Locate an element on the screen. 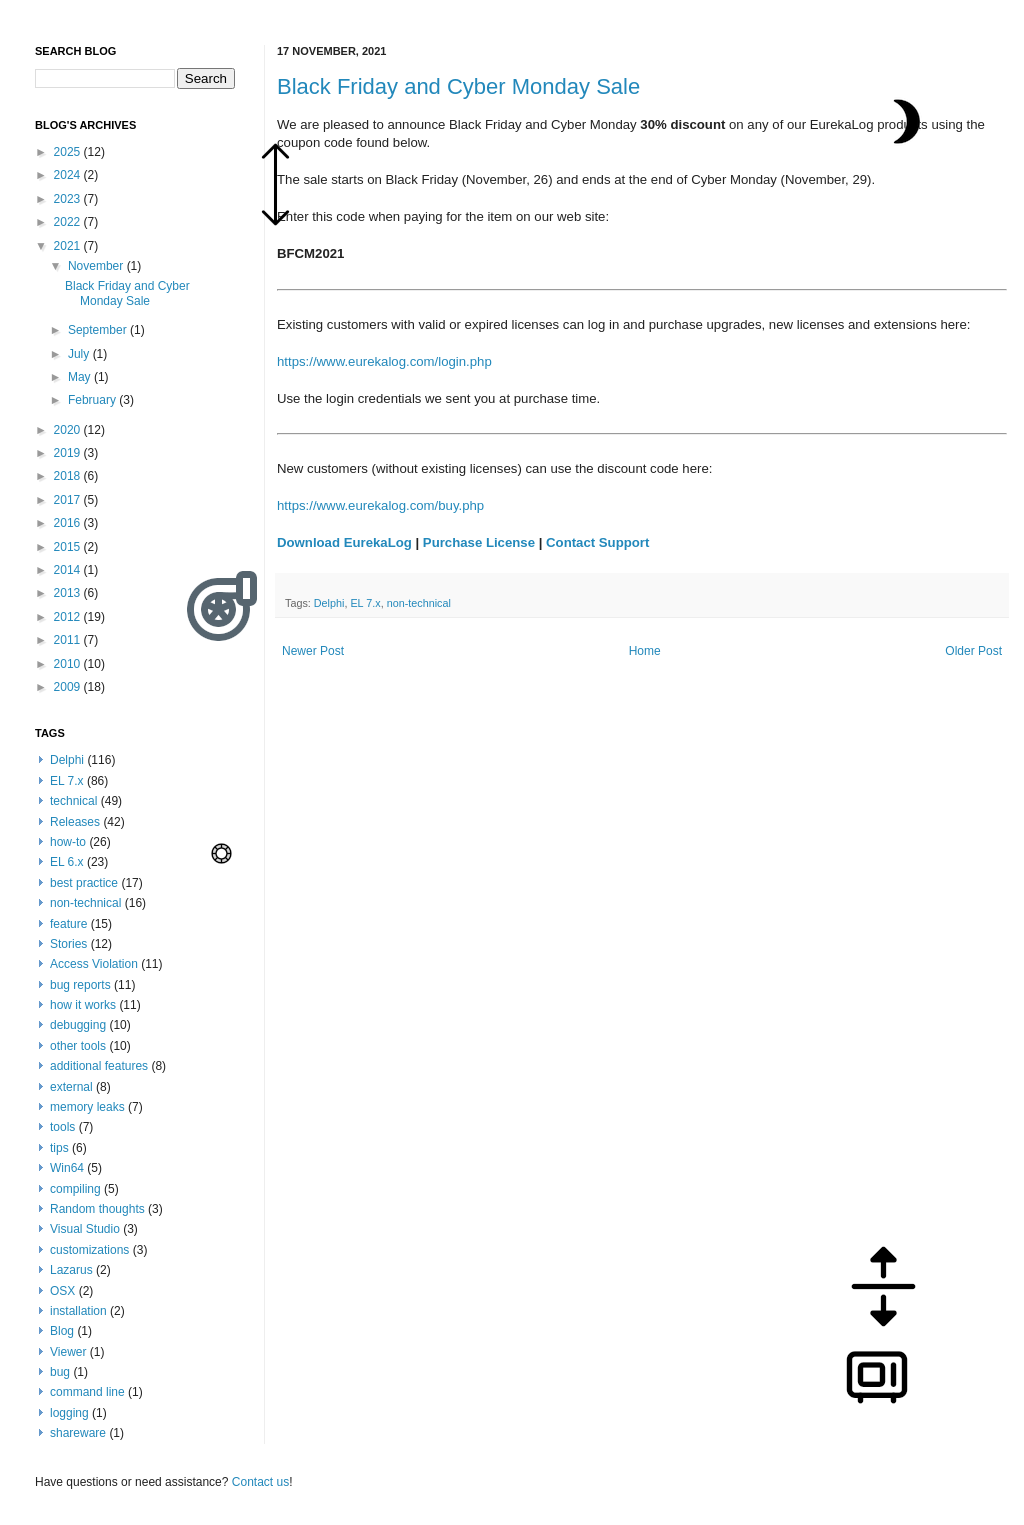 Image resolution: width=1024 pixels, height=1525 pixels. access microwave or kitchen appliance controls is located at coordinates (877, 1376).